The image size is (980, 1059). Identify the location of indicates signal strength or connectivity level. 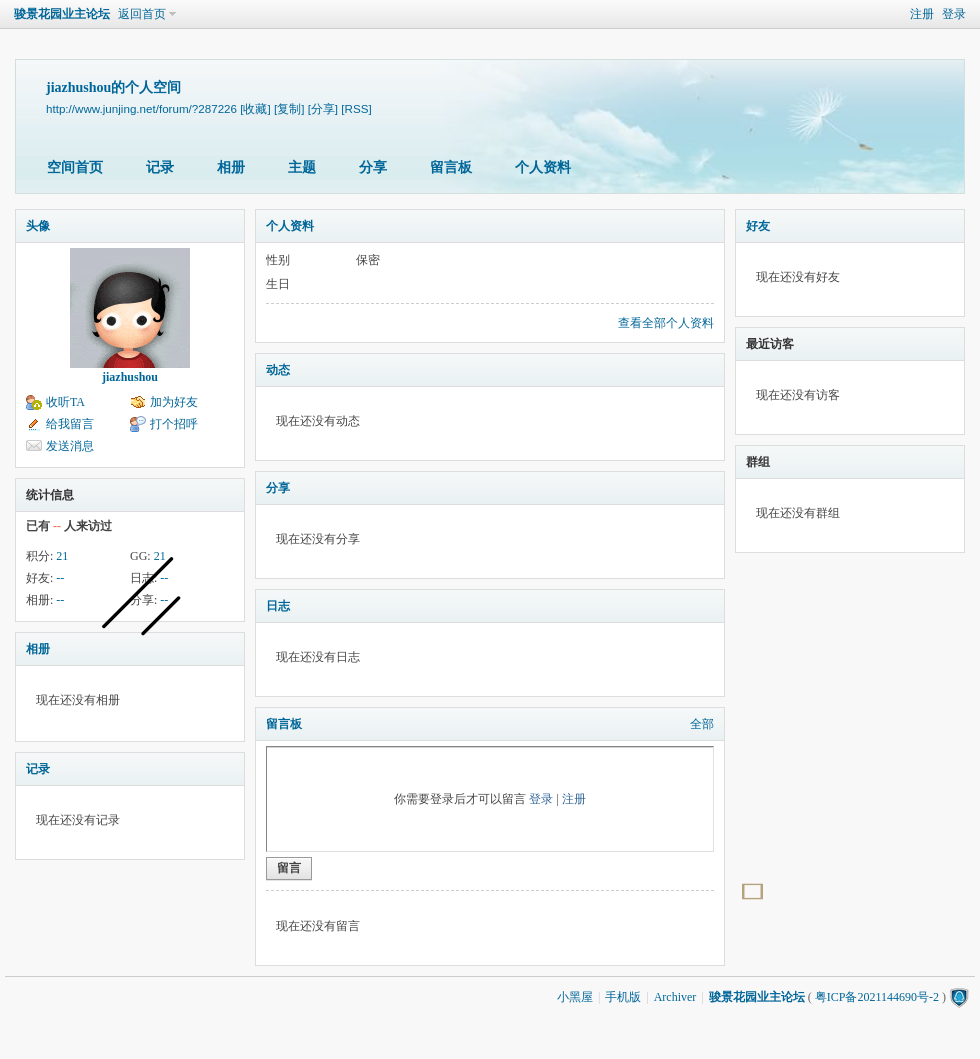
(143, 598).